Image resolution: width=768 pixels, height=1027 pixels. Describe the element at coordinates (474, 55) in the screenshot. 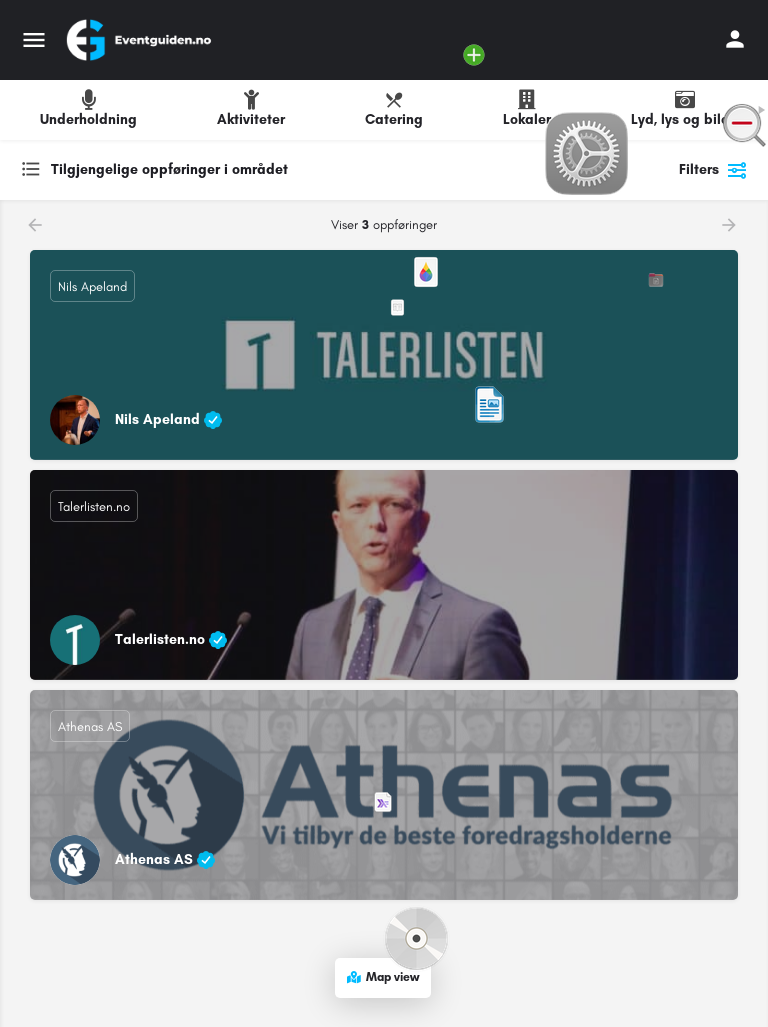

I see `add a new item to the list` at that location.